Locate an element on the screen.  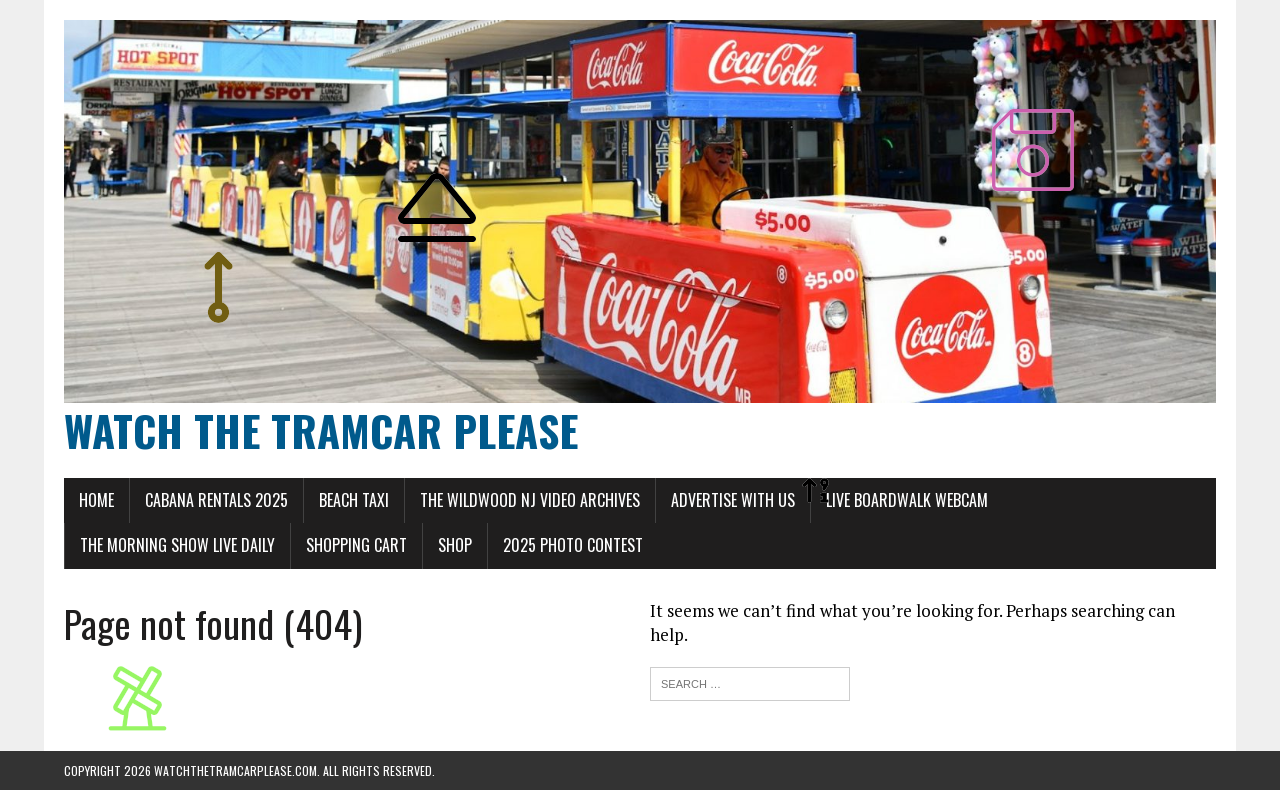
save current file or document is located at coordinates (1033, 150).